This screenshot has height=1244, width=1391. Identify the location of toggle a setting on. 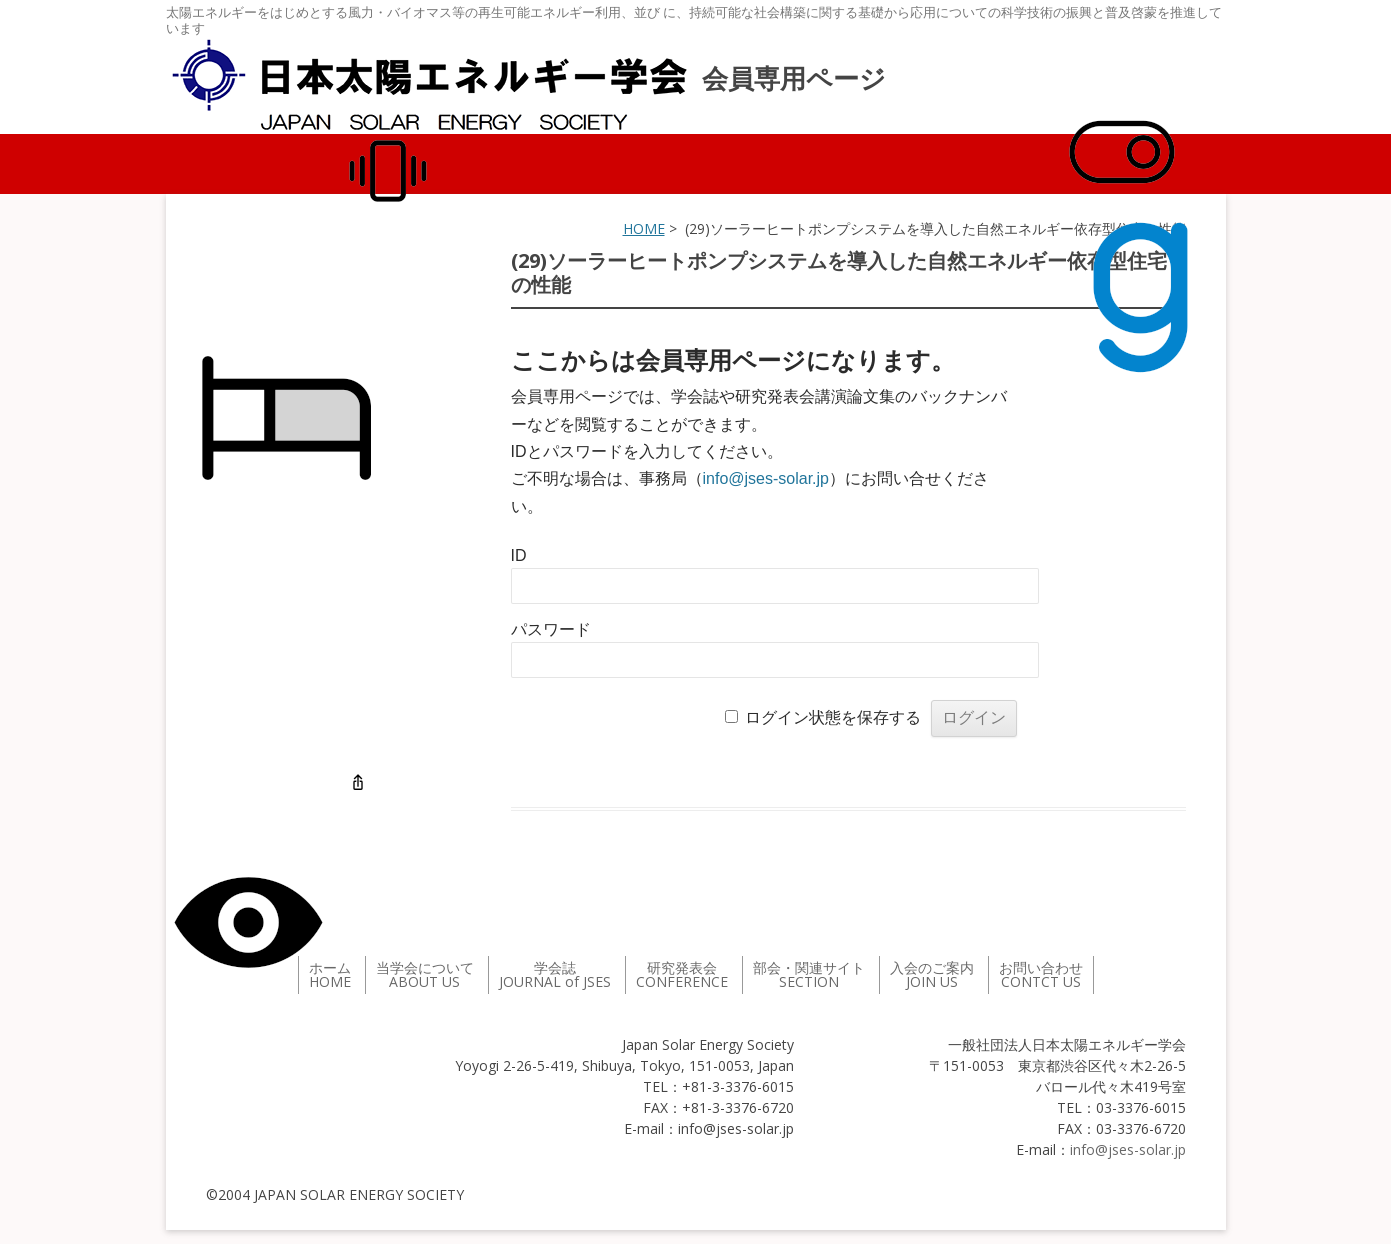
(1122, 152).